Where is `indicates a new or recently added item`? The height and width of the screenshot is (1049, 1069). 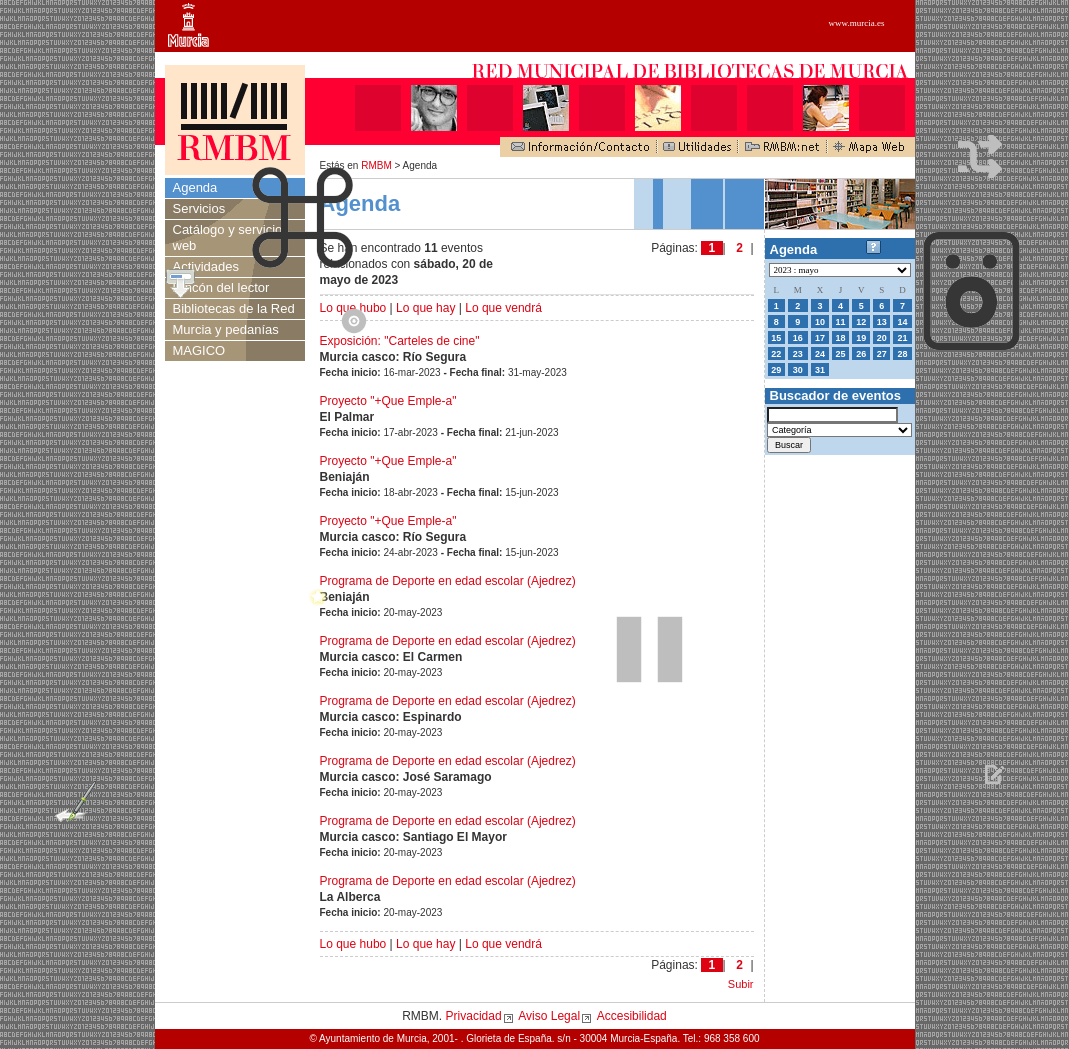 indicates a new or recently added item is located at coordinates (317, 597).